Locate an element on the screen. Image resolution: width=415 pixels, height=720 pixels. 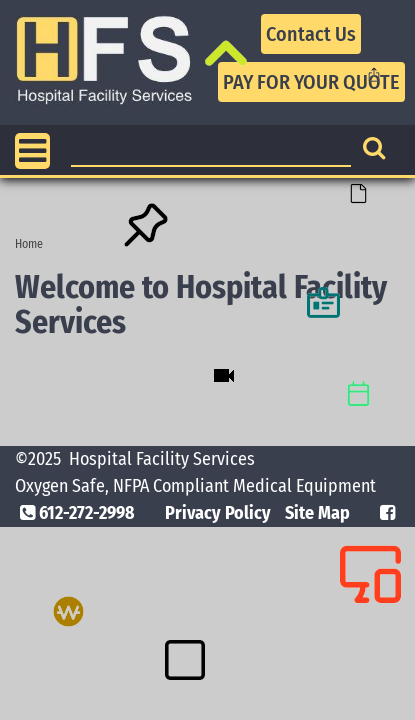
select or deselect an item is located at coordinates (185, 660).